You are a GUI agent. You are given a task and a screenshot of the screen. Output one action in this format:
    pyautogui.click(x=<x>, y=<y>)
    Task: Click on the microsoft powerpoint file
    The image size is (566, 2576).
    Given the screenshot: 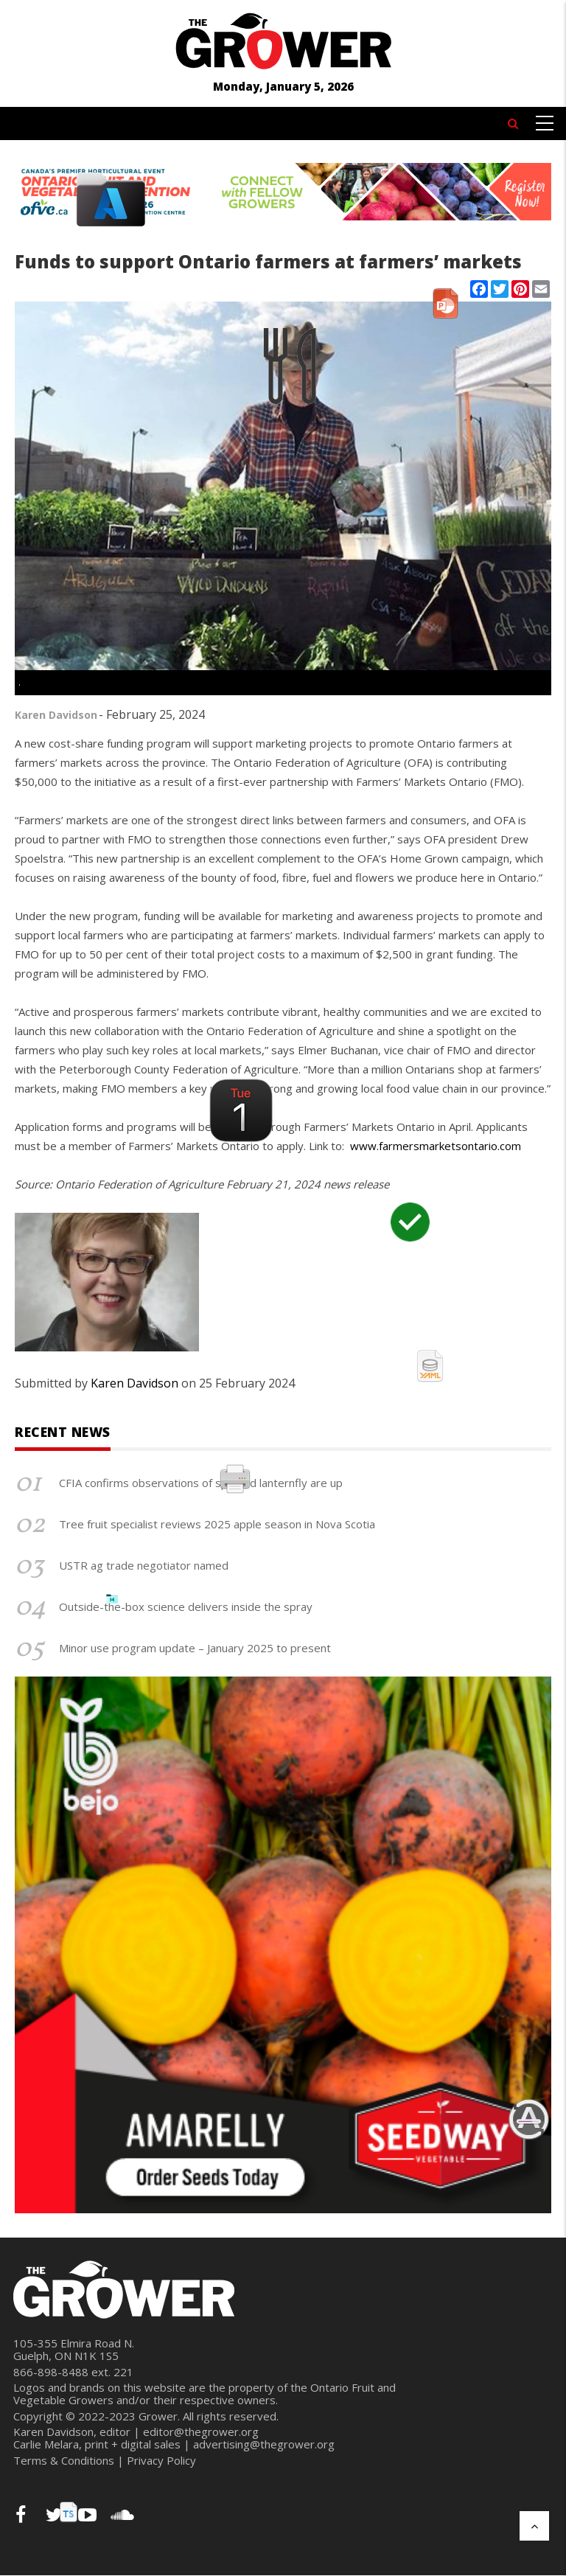 What is the action you would take?
    pyautogui.click(x=445, y=303)
    